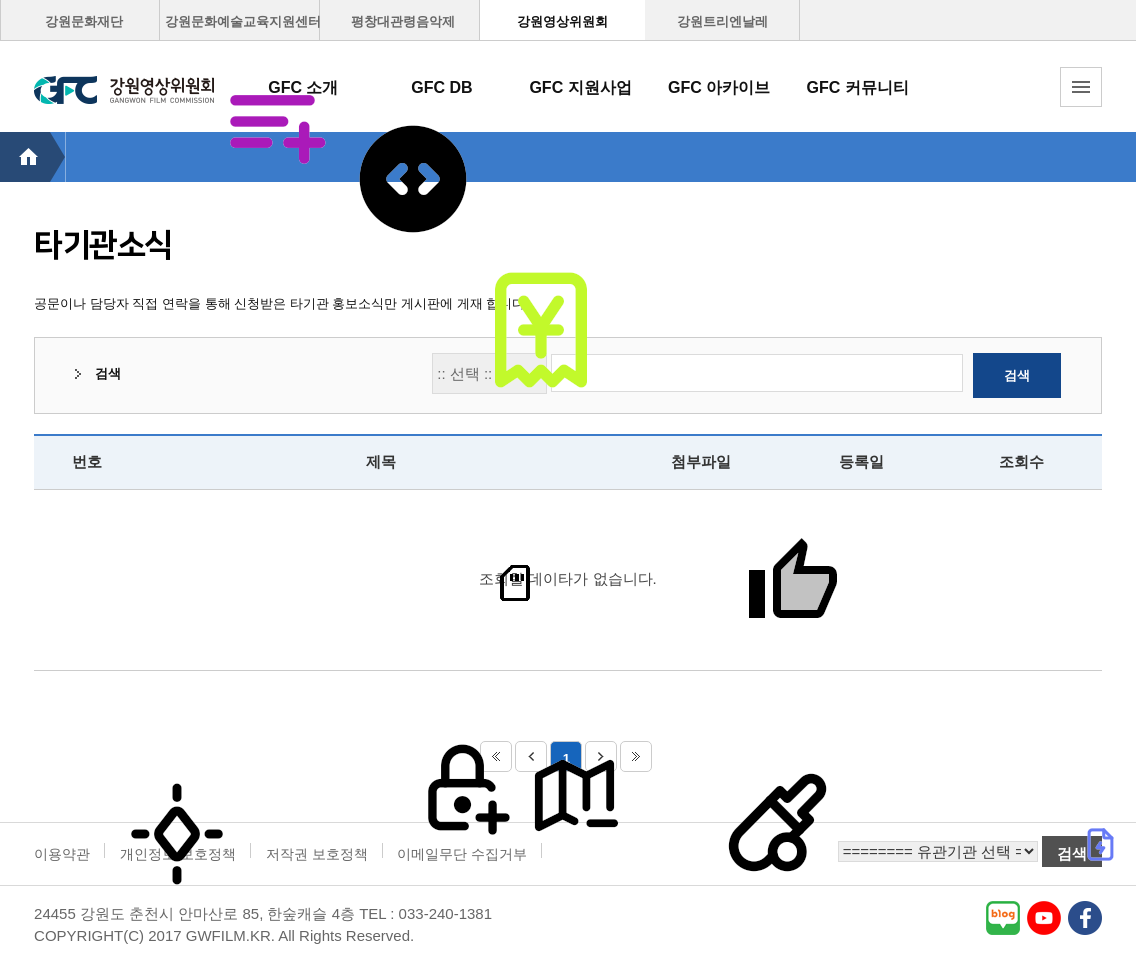 This screenshot has width=1136, height=961. What do you see at coordinates (541, 330) in the screenshot?
I see `view receipt in yuan currency` at bounding box center [541, 330].